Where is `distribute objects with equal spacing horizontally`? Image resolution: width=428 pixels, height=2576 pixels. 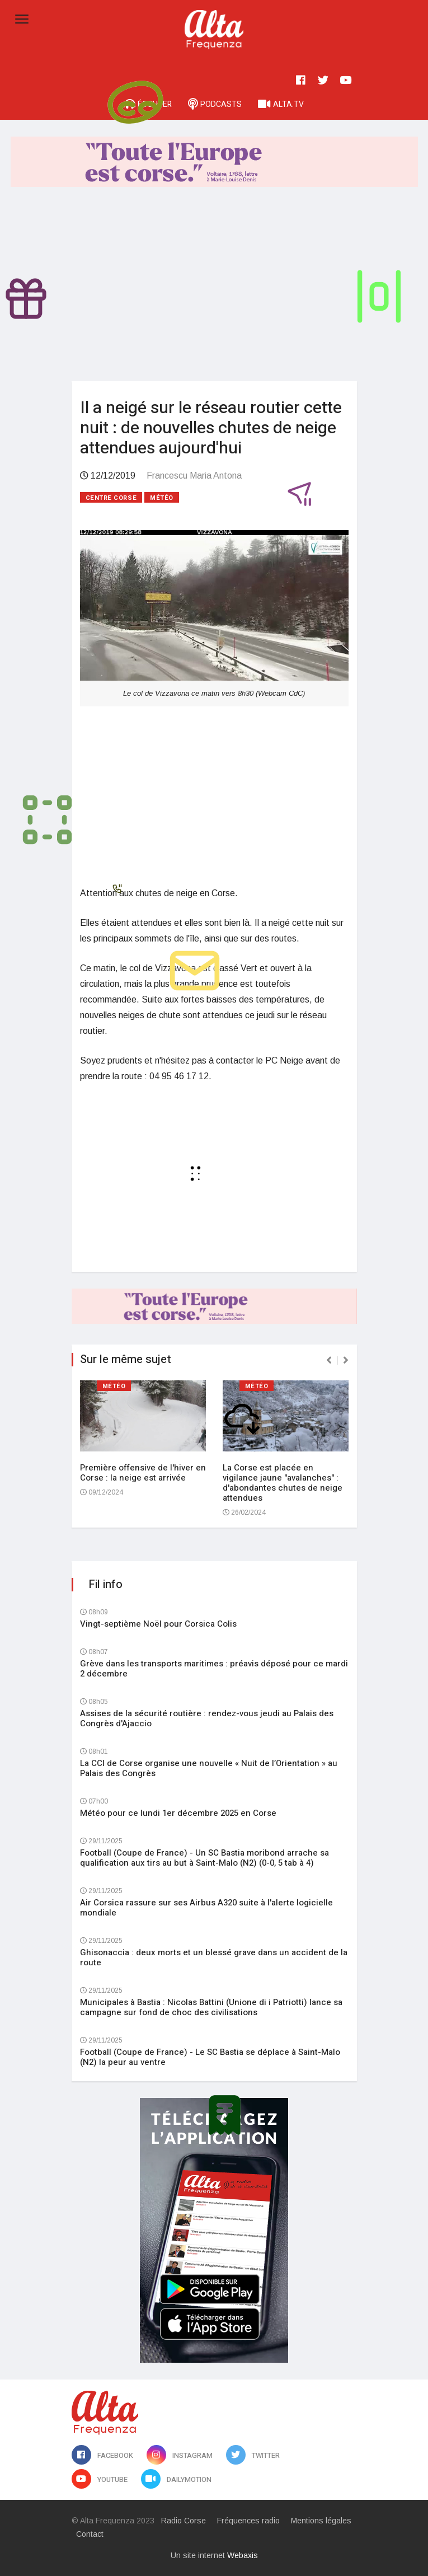 distribute objects with equal spacing horizontally is located at coordinates (379, 296).